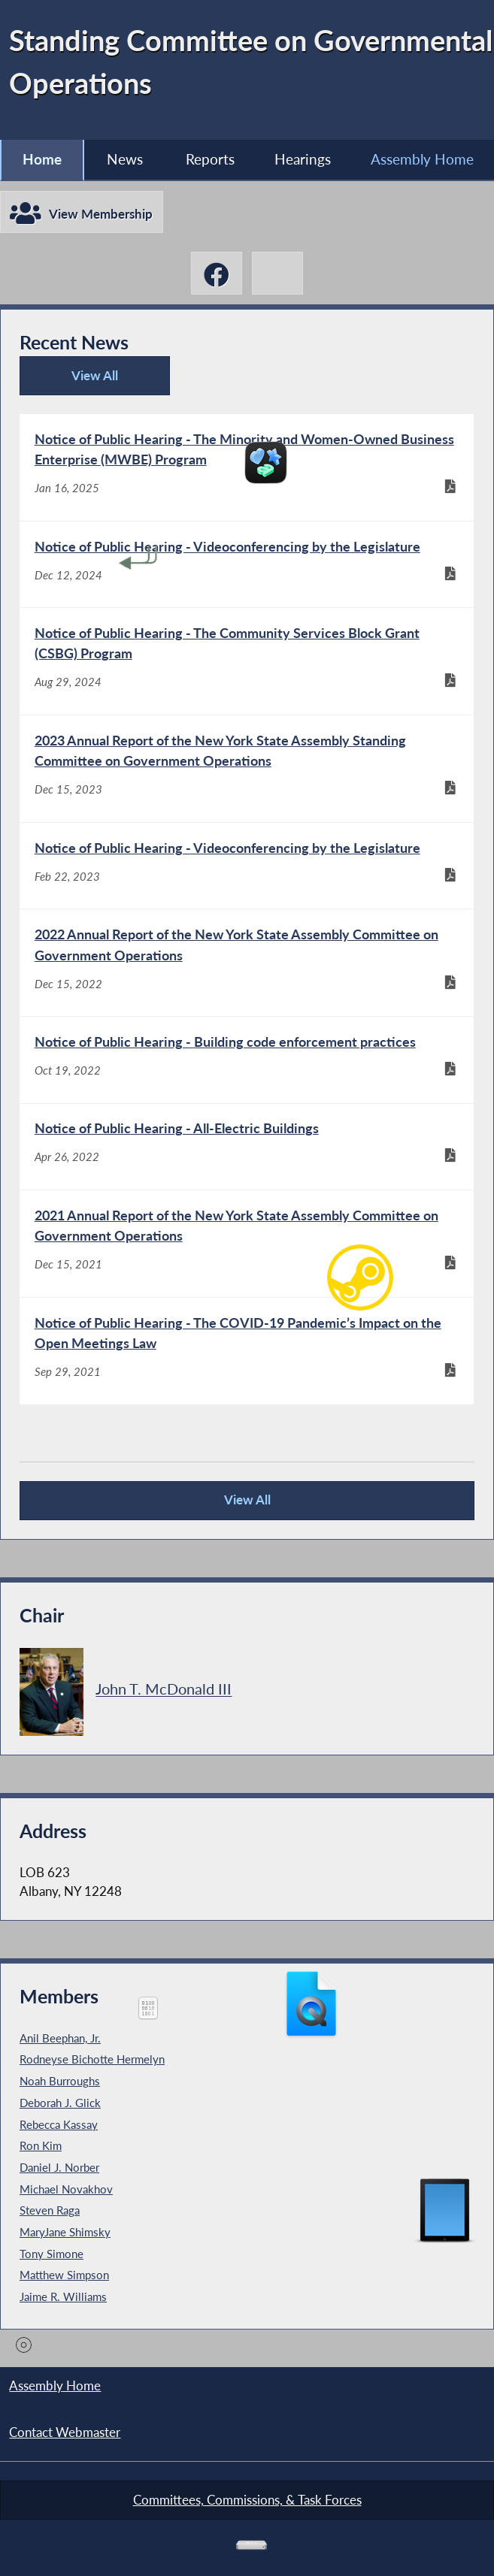 Image resolution: width=494 pixels, height=2576 pixels. I want to click on apple tv device or app, so click(251, 2540).